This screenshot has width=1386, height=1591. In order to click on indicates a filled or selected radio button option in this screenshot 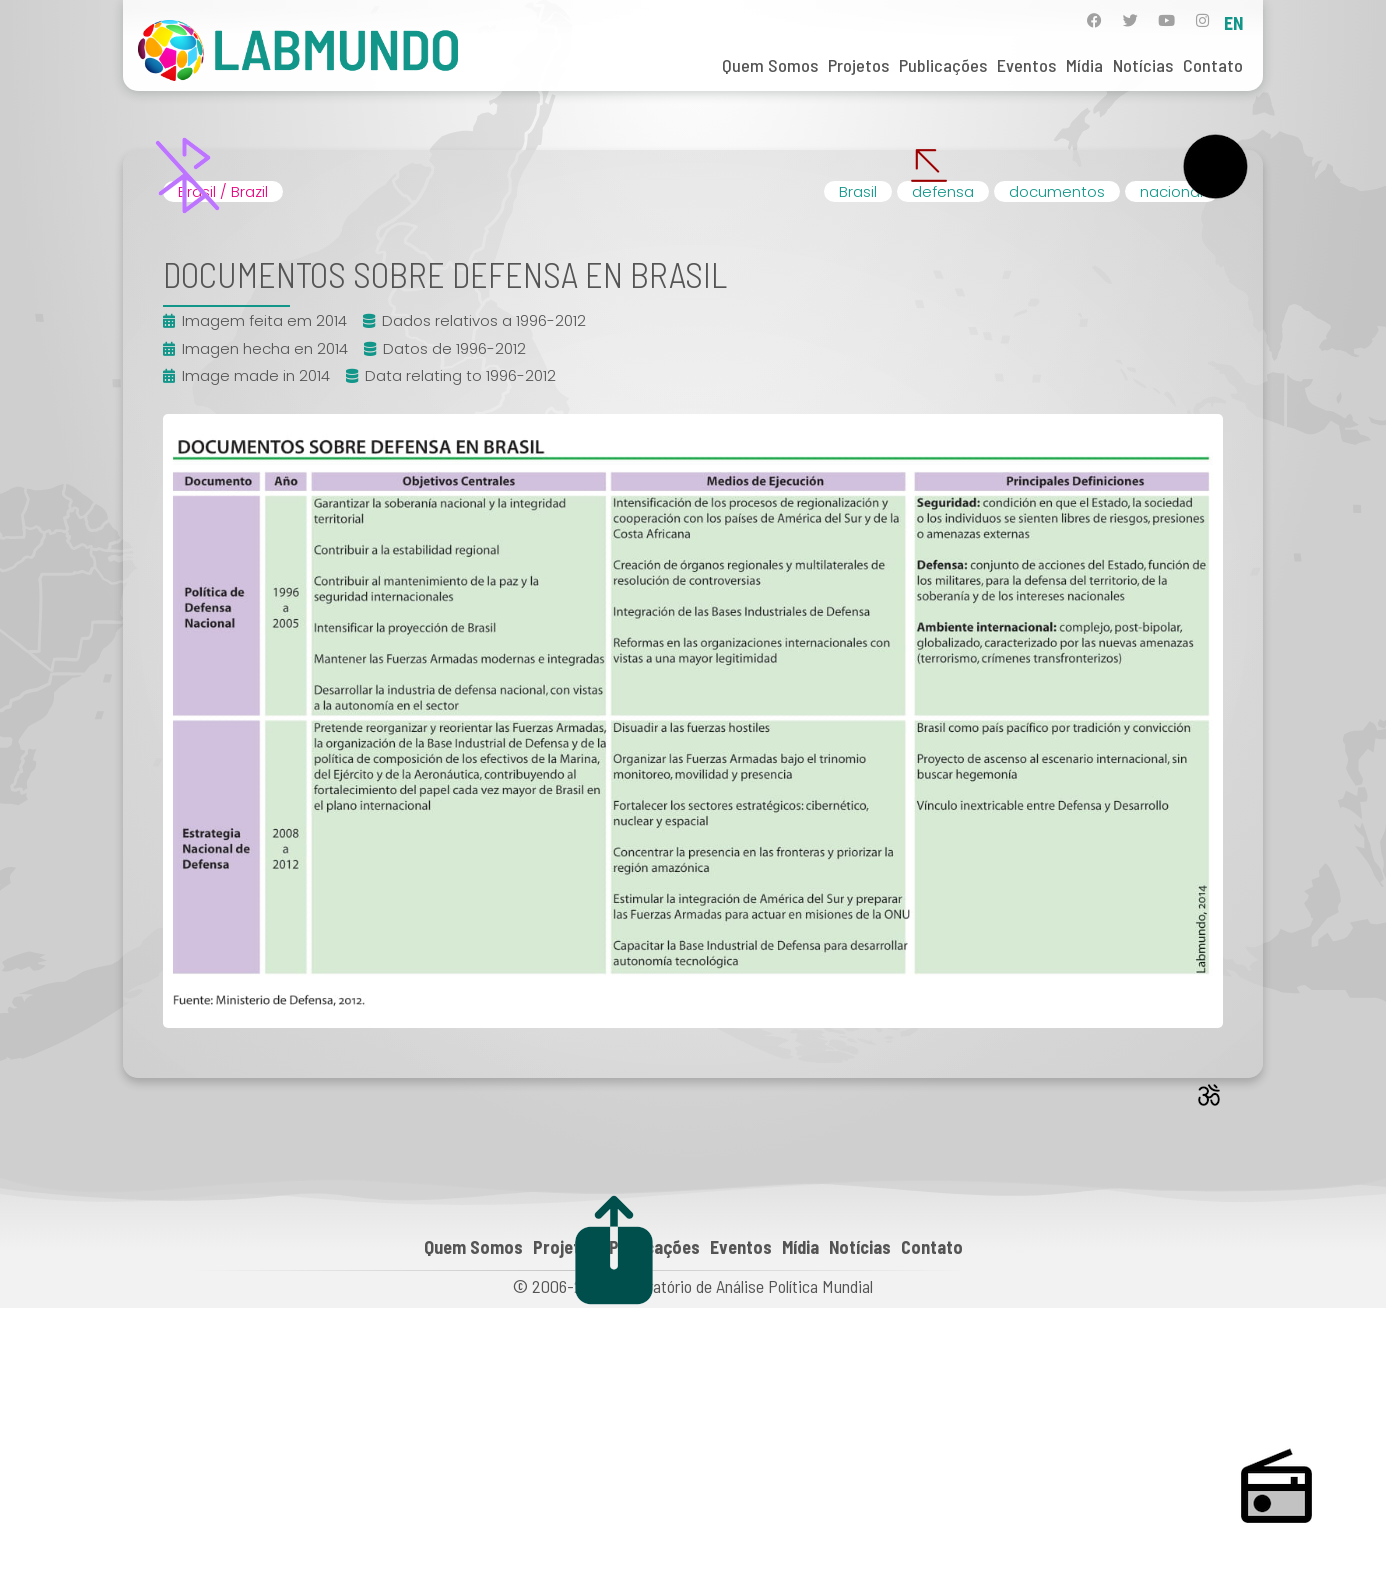, I will do `click(1215, 166)`.